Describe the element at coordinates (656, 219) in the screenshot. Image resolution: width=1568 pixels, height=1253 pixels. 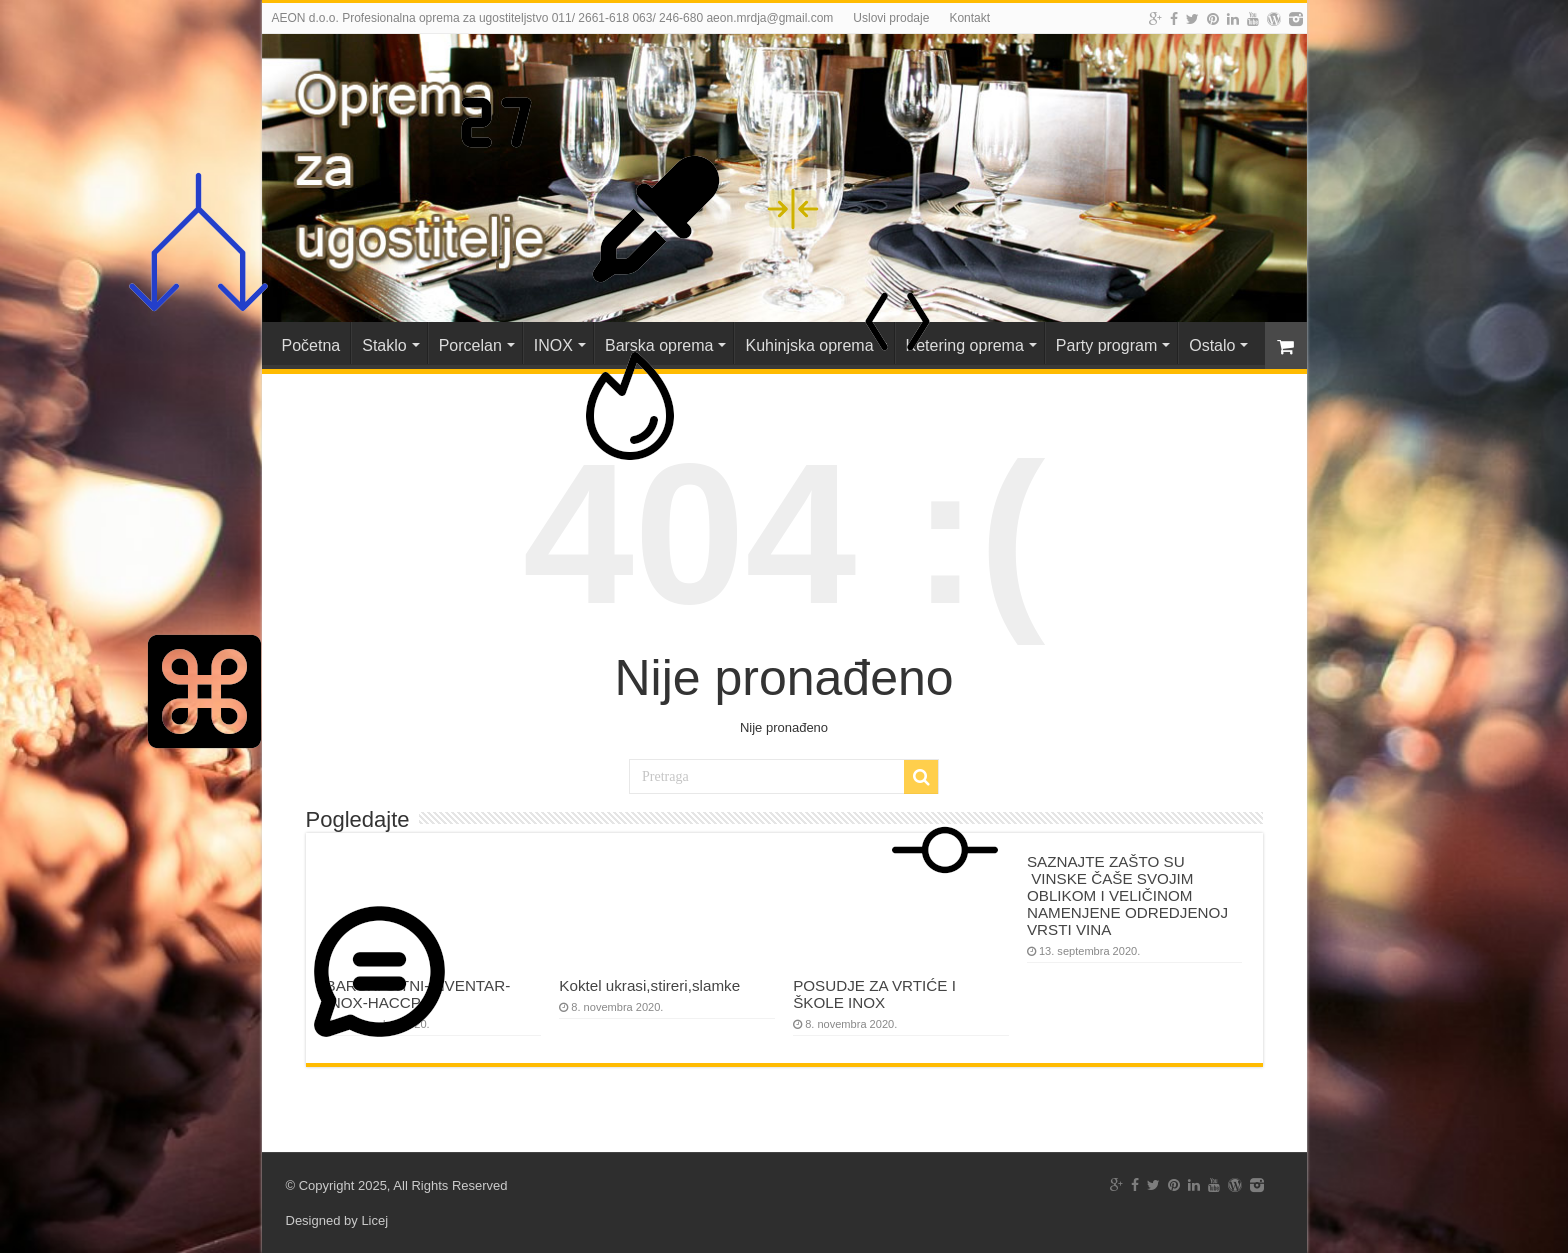
I see `select a color from the canvas` at that location.